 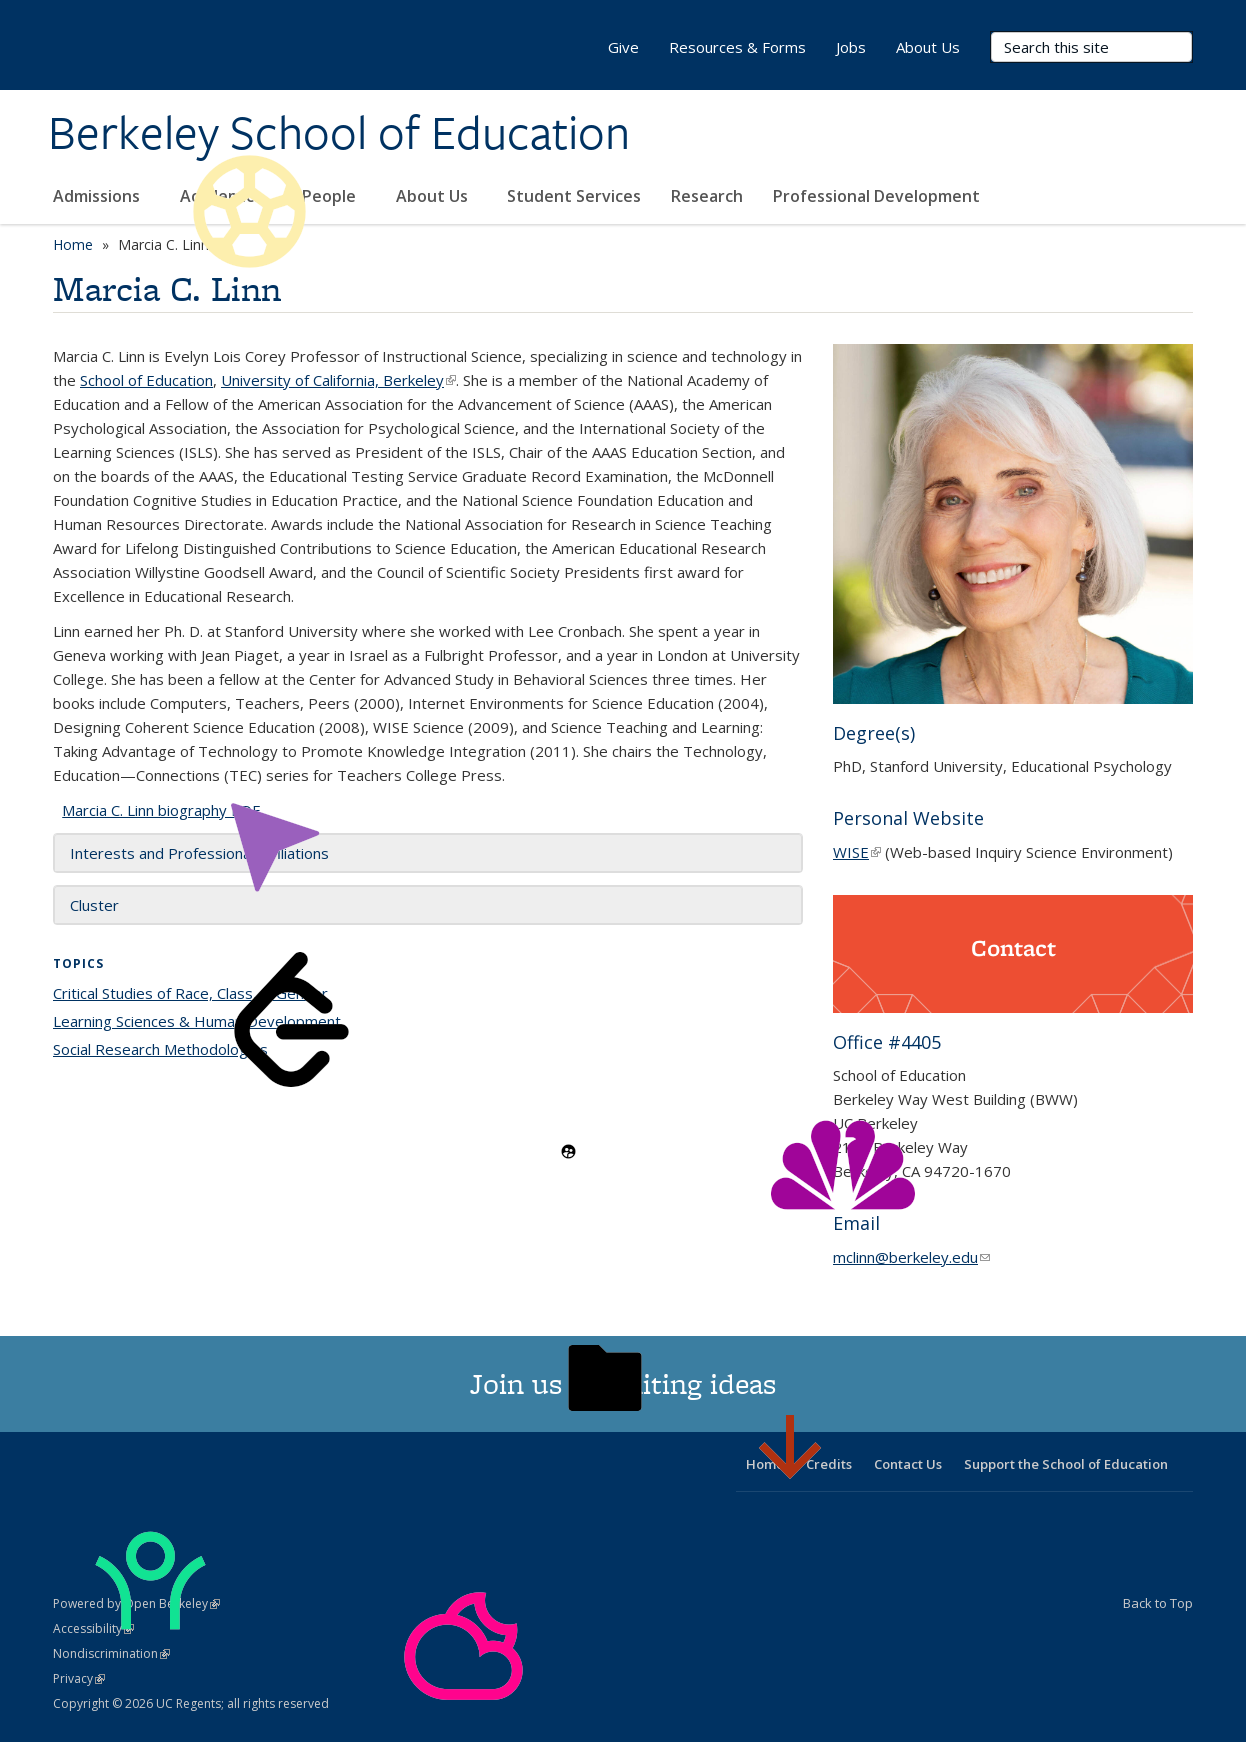 I want to click on view group members or team, so click(x=568, y=1151).